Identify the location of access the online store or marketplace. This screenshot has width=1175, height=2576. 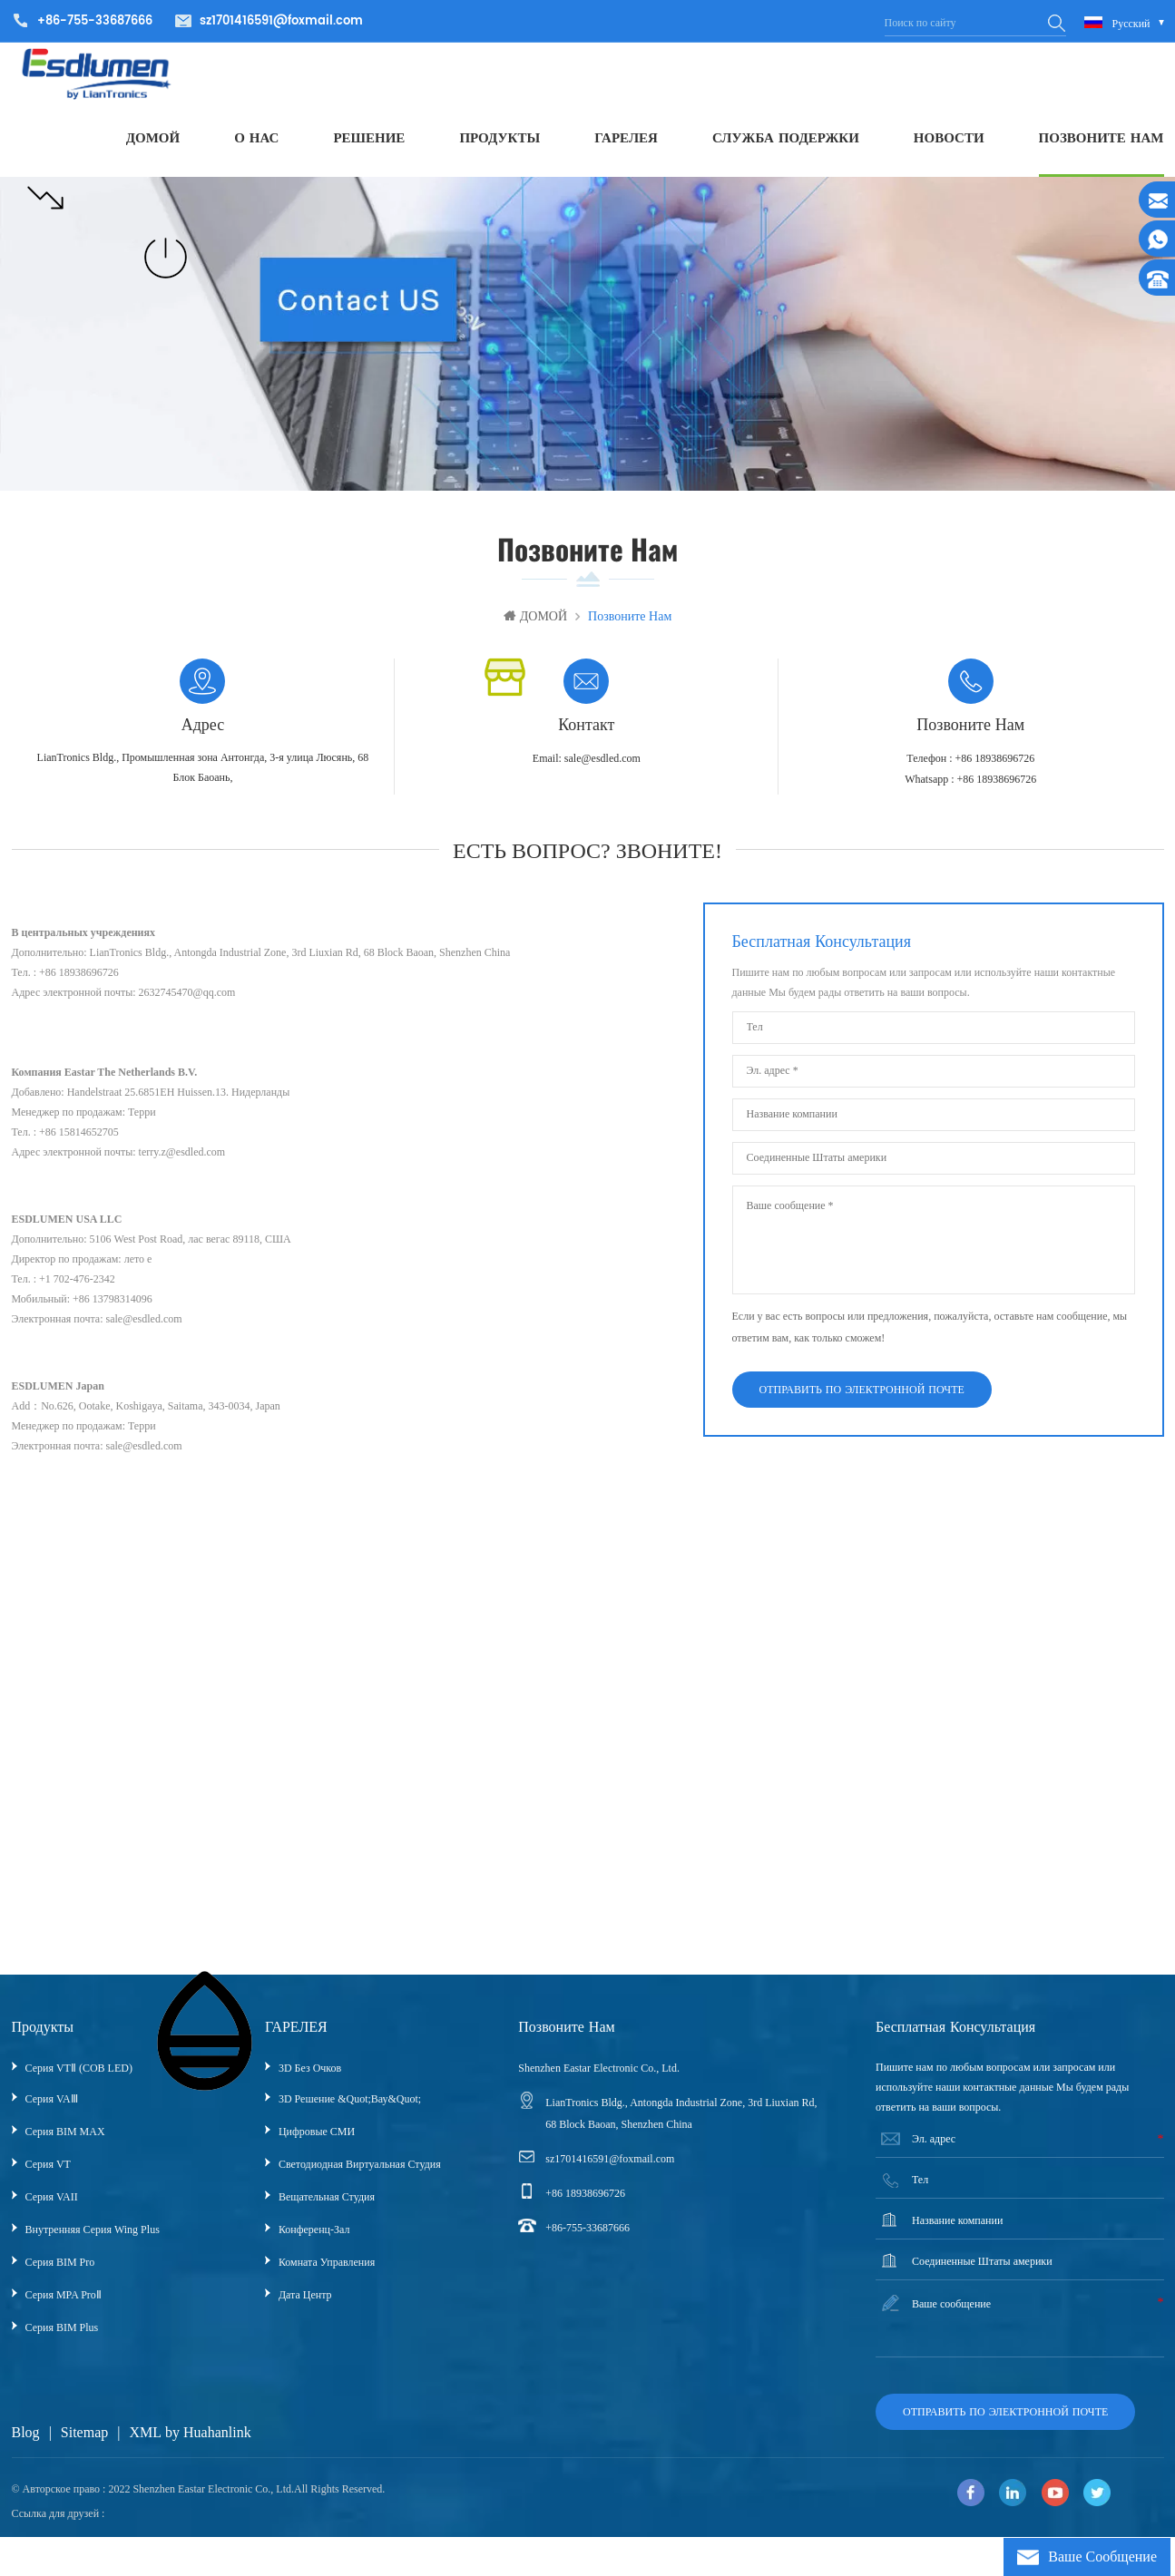
(504, 677).